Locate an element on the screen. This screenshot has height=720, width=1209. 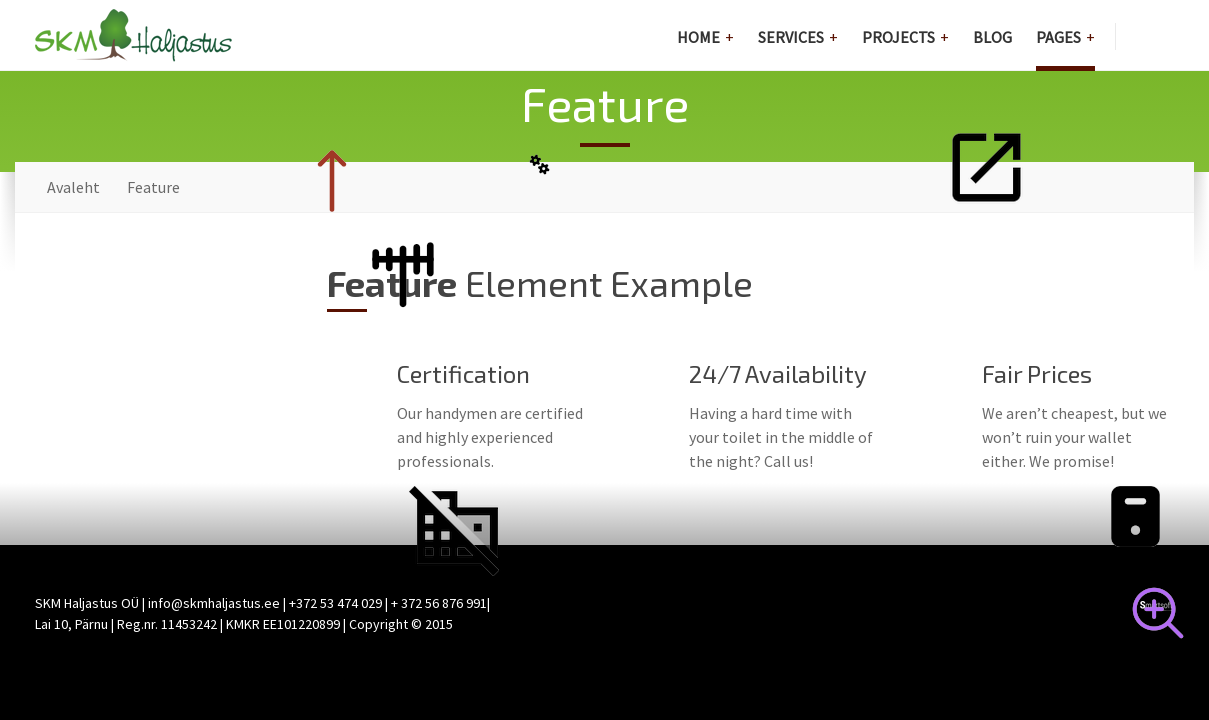
scroll to top of page is located at coordinates (332, 181).